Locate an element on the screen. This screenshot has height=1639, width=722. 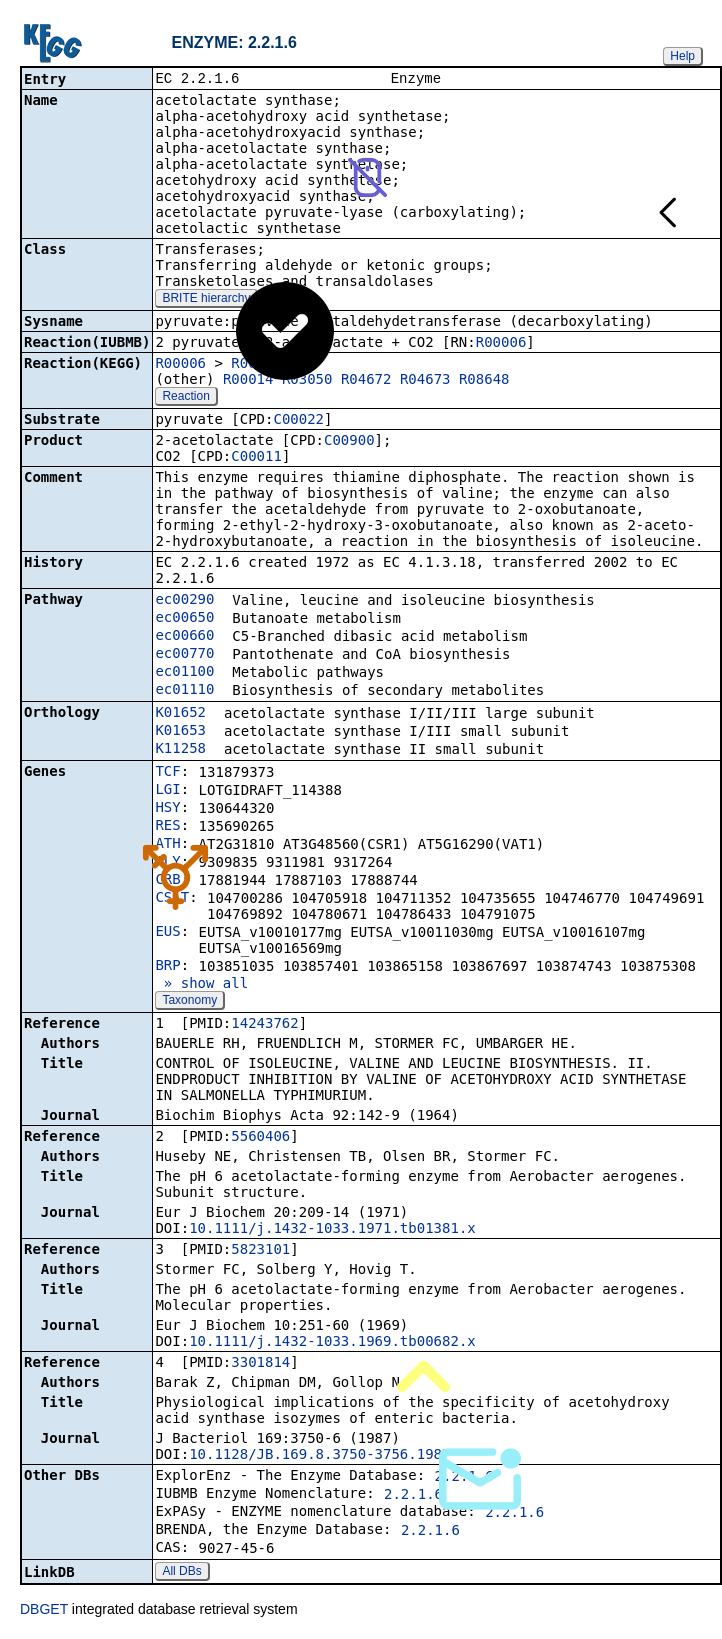
collapse an expanded section is located at coordinates (423, 1373).